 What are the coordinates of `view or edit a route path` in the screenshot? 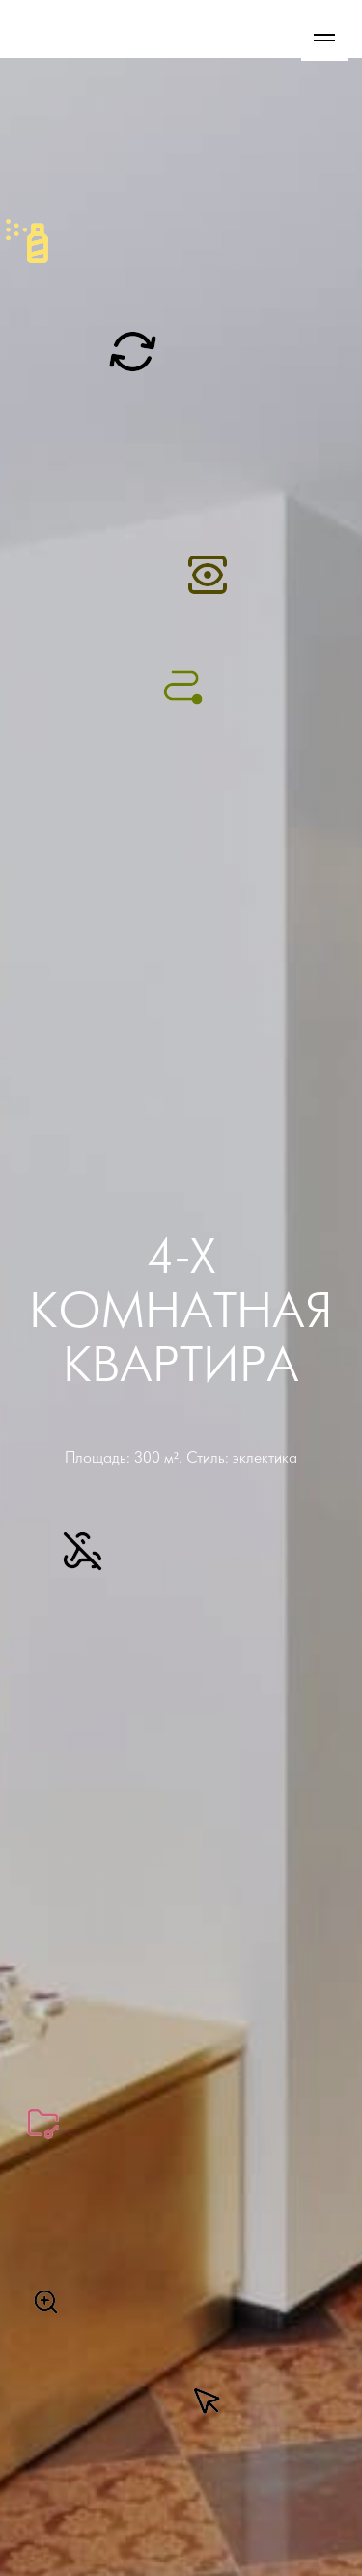 It's located at (183, 686).